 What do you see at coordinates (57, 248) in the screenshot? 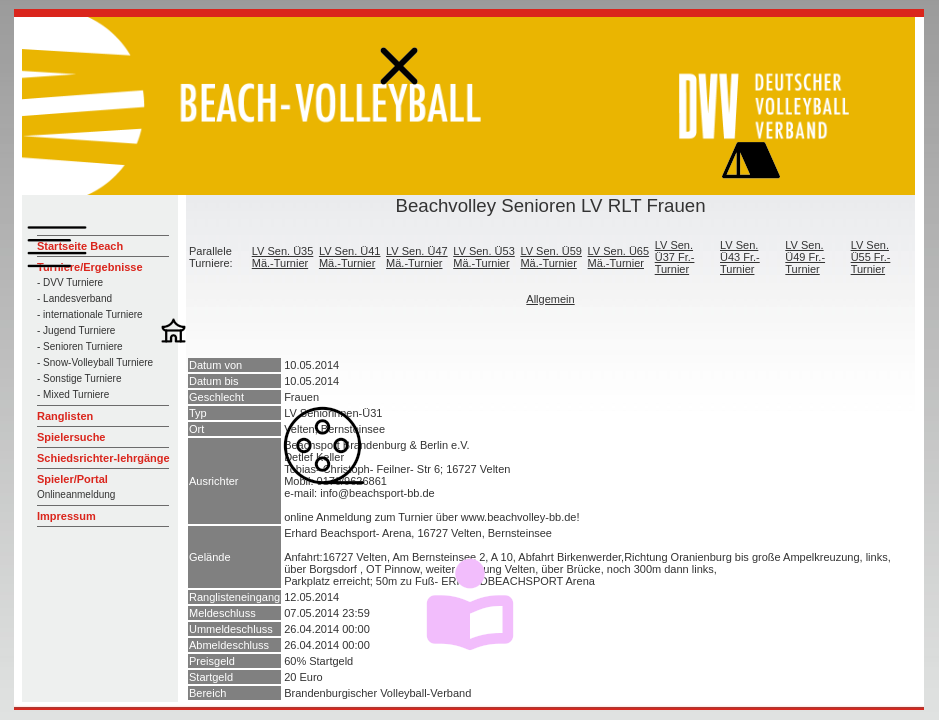
I see `align text to the left` at bounding box center [57, 248].